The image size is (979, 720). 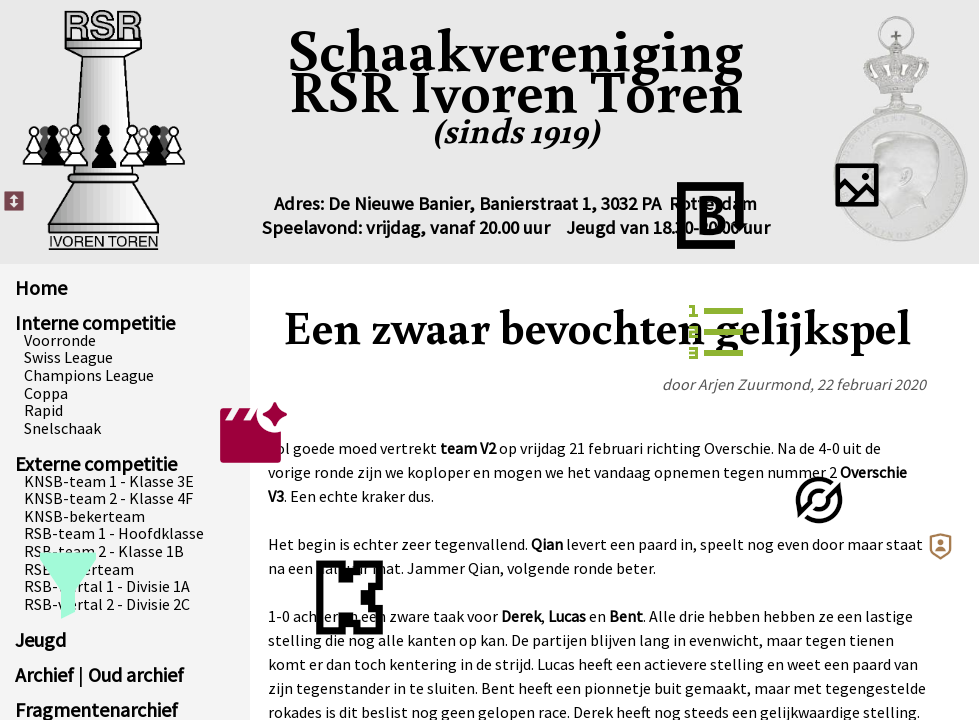 I want to click on create a numbered list, so click(x=716, y=332).